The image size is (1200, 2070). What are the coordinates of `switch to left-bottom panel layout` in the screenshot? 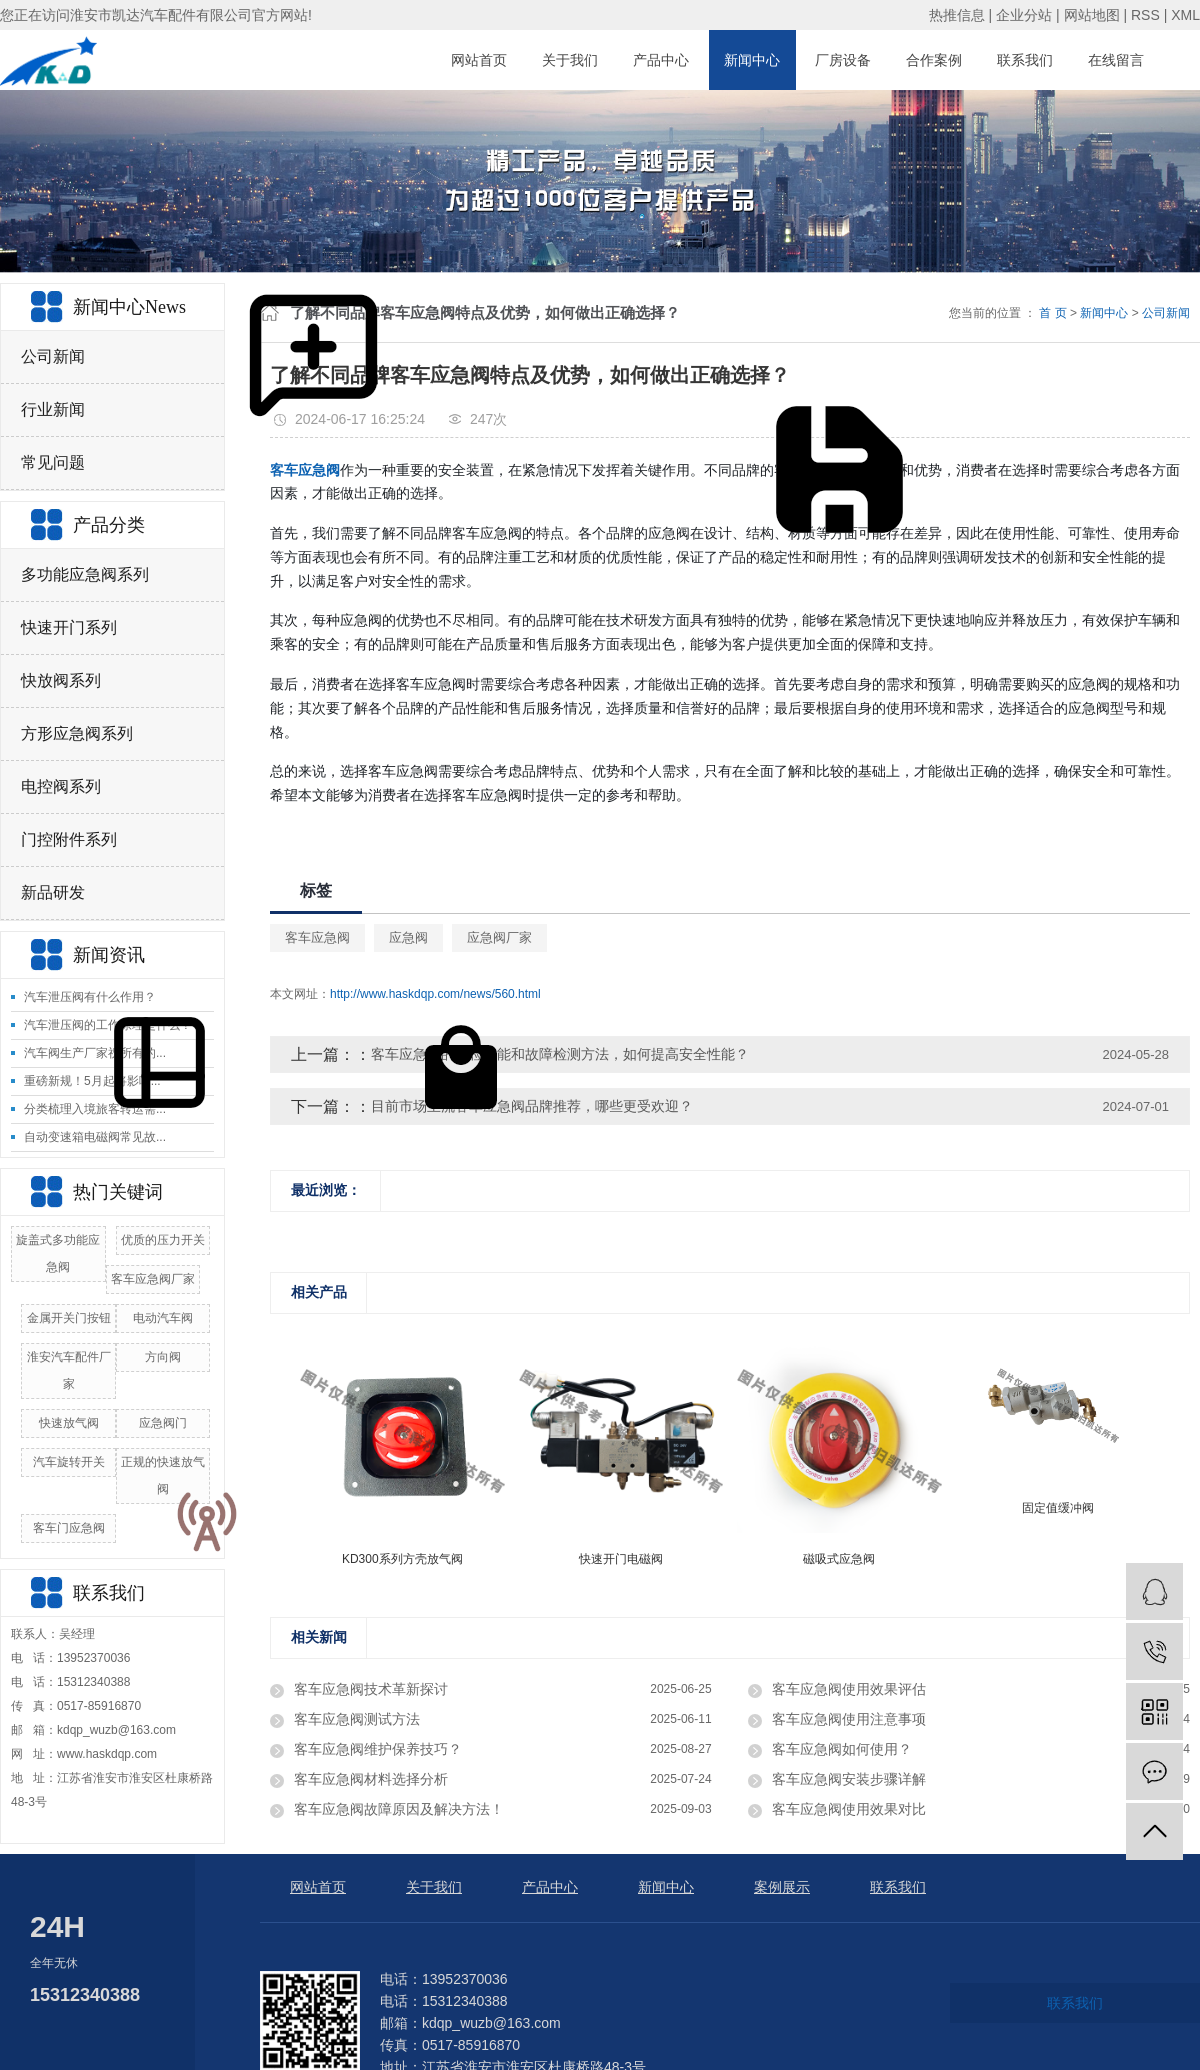 It's located at (159, 1062).